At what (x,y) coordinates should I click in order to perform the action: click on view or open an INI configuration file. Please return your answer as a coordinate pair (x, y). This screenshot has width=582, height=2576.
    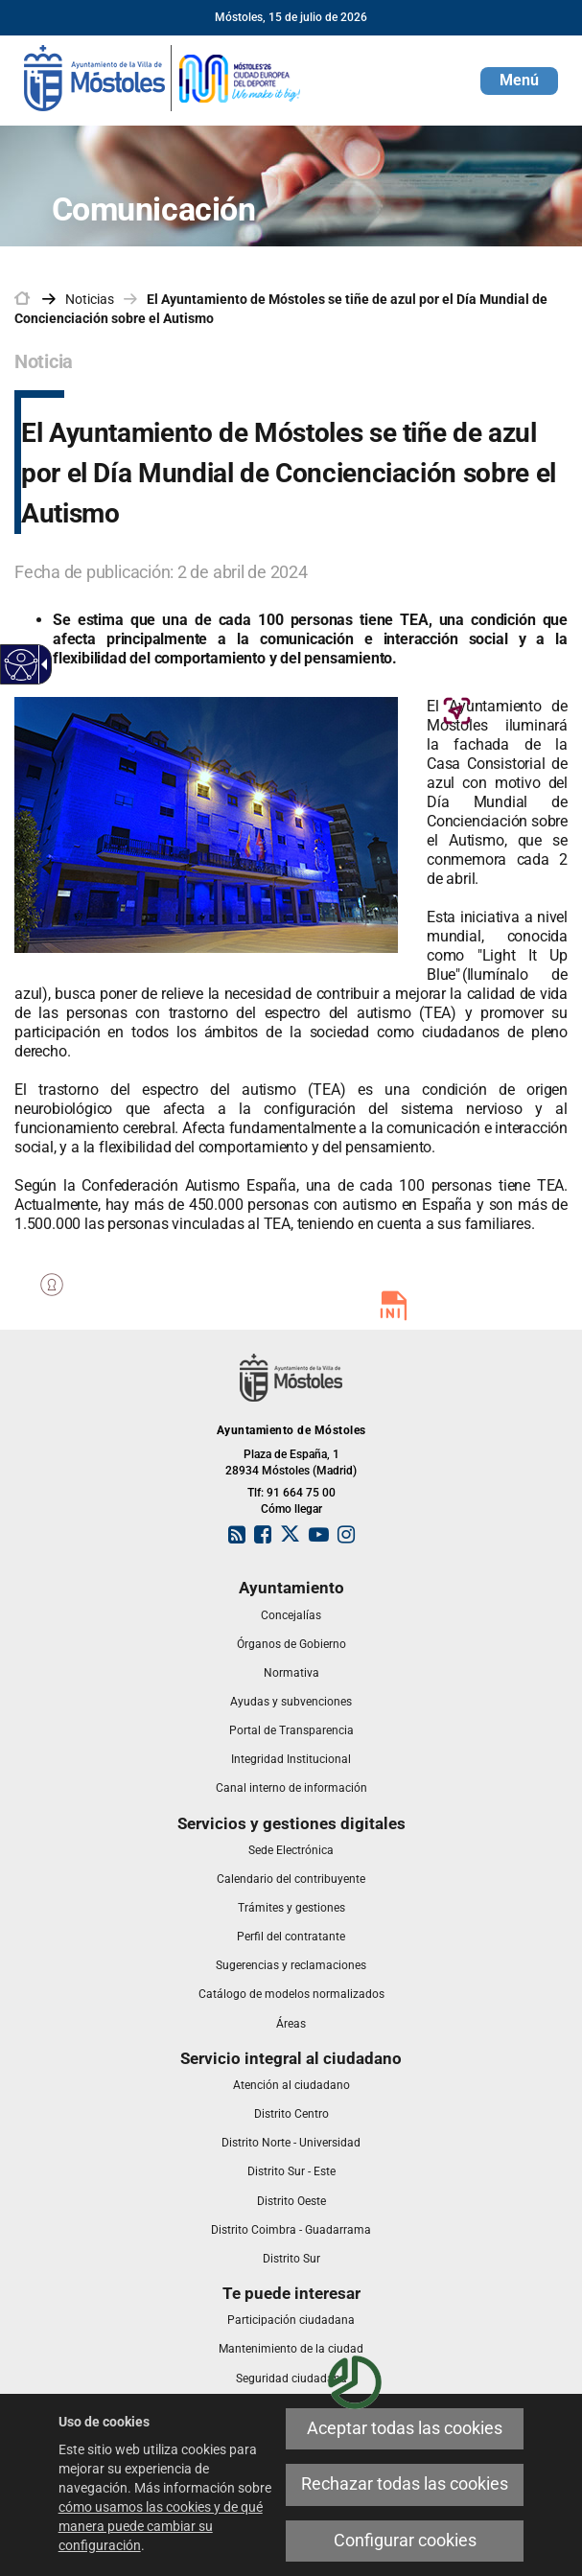
    Looking at the image, I should click on (394, 1306).